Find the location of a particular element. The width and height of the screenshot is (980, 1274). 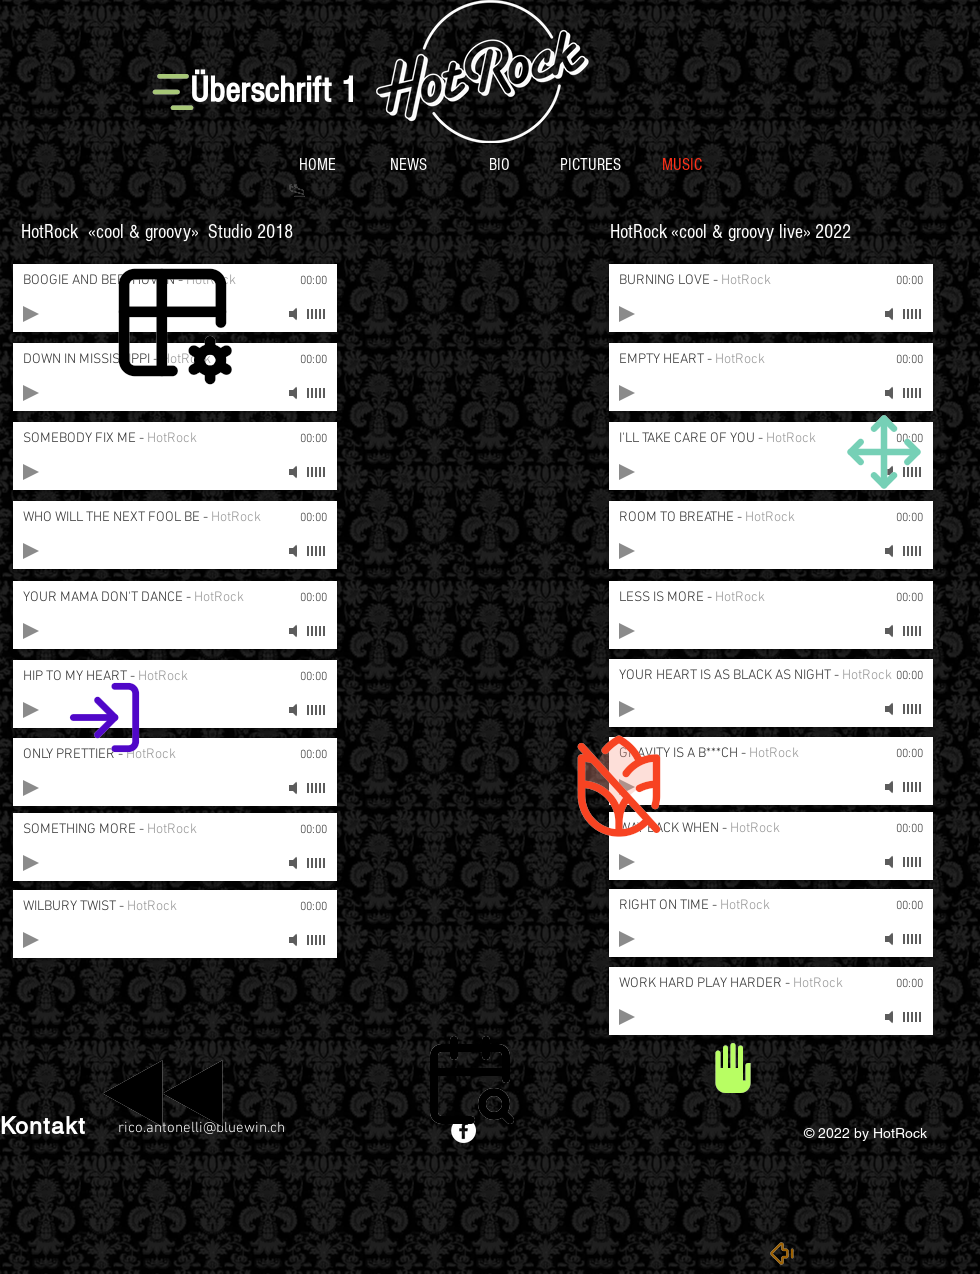

sign in to your account is located at coordinates (104, 717).